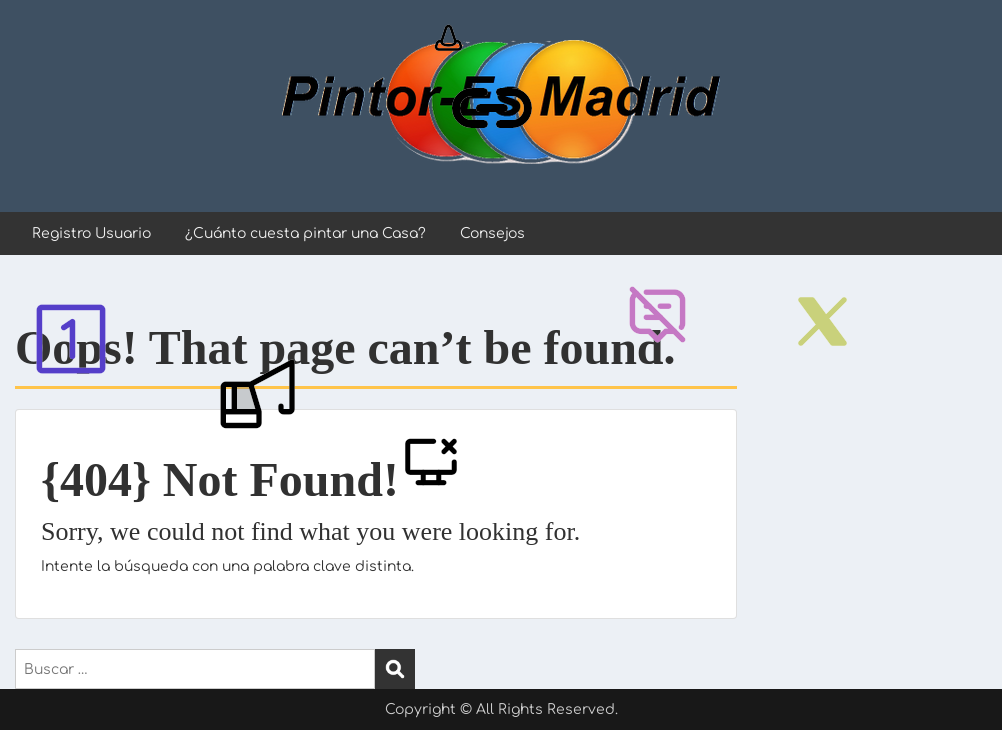  I want to click on indicates the first item or step in a sequence, so click(71, 339).